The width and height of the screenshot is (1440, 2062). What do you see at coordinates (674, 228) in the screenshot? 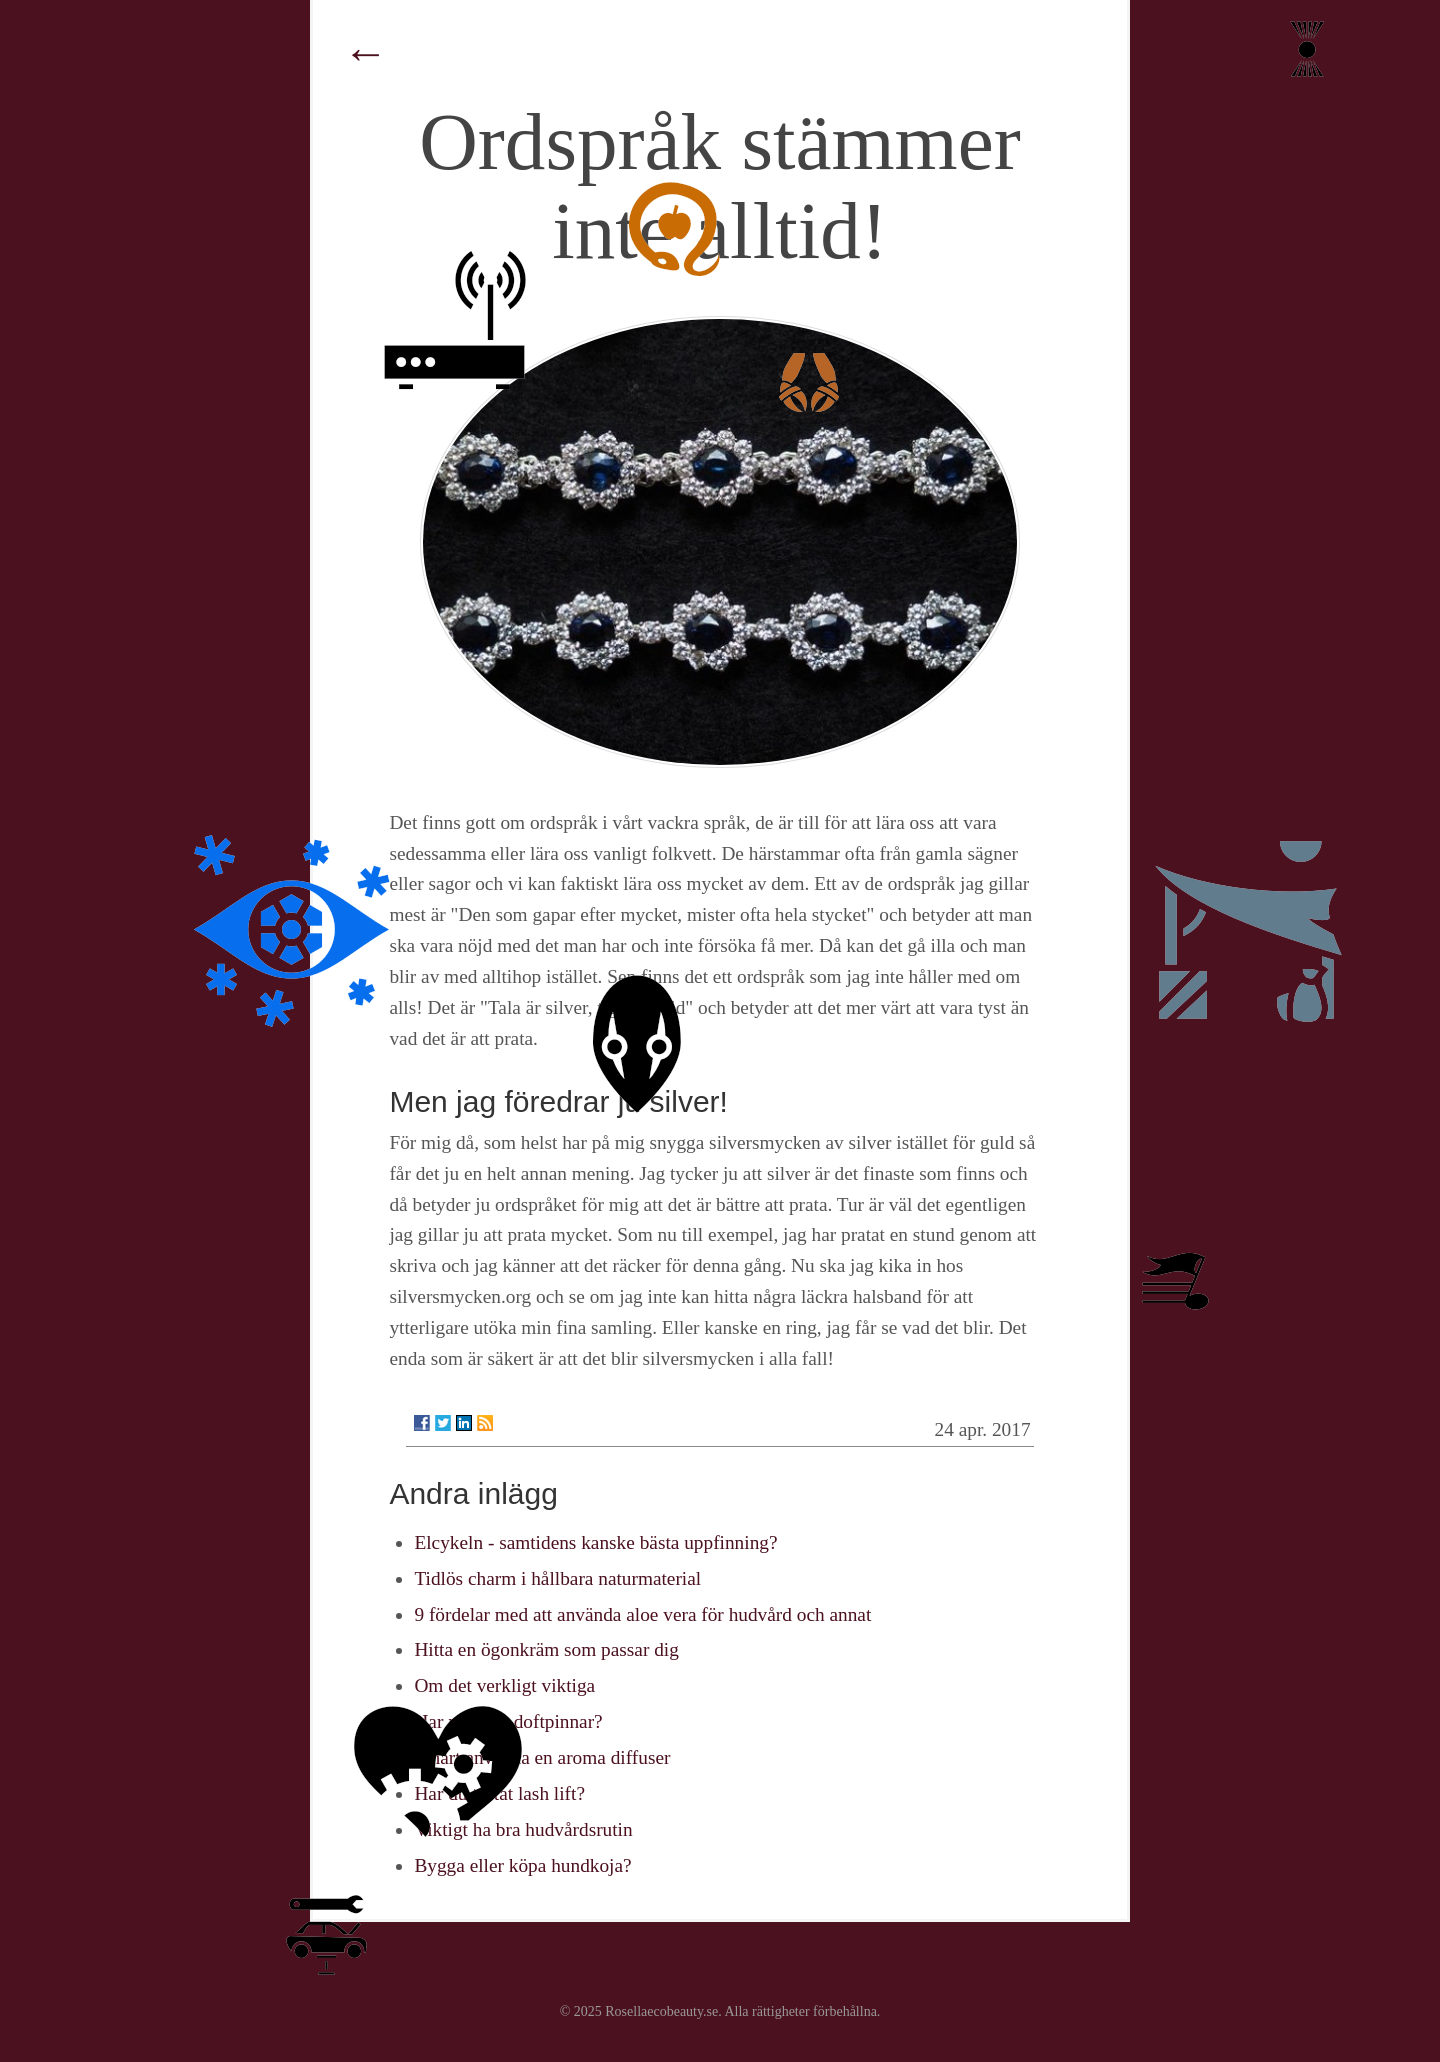
I see `indicates a temptation or forbidden choice in gameplay` at bounding box center [674, 228].